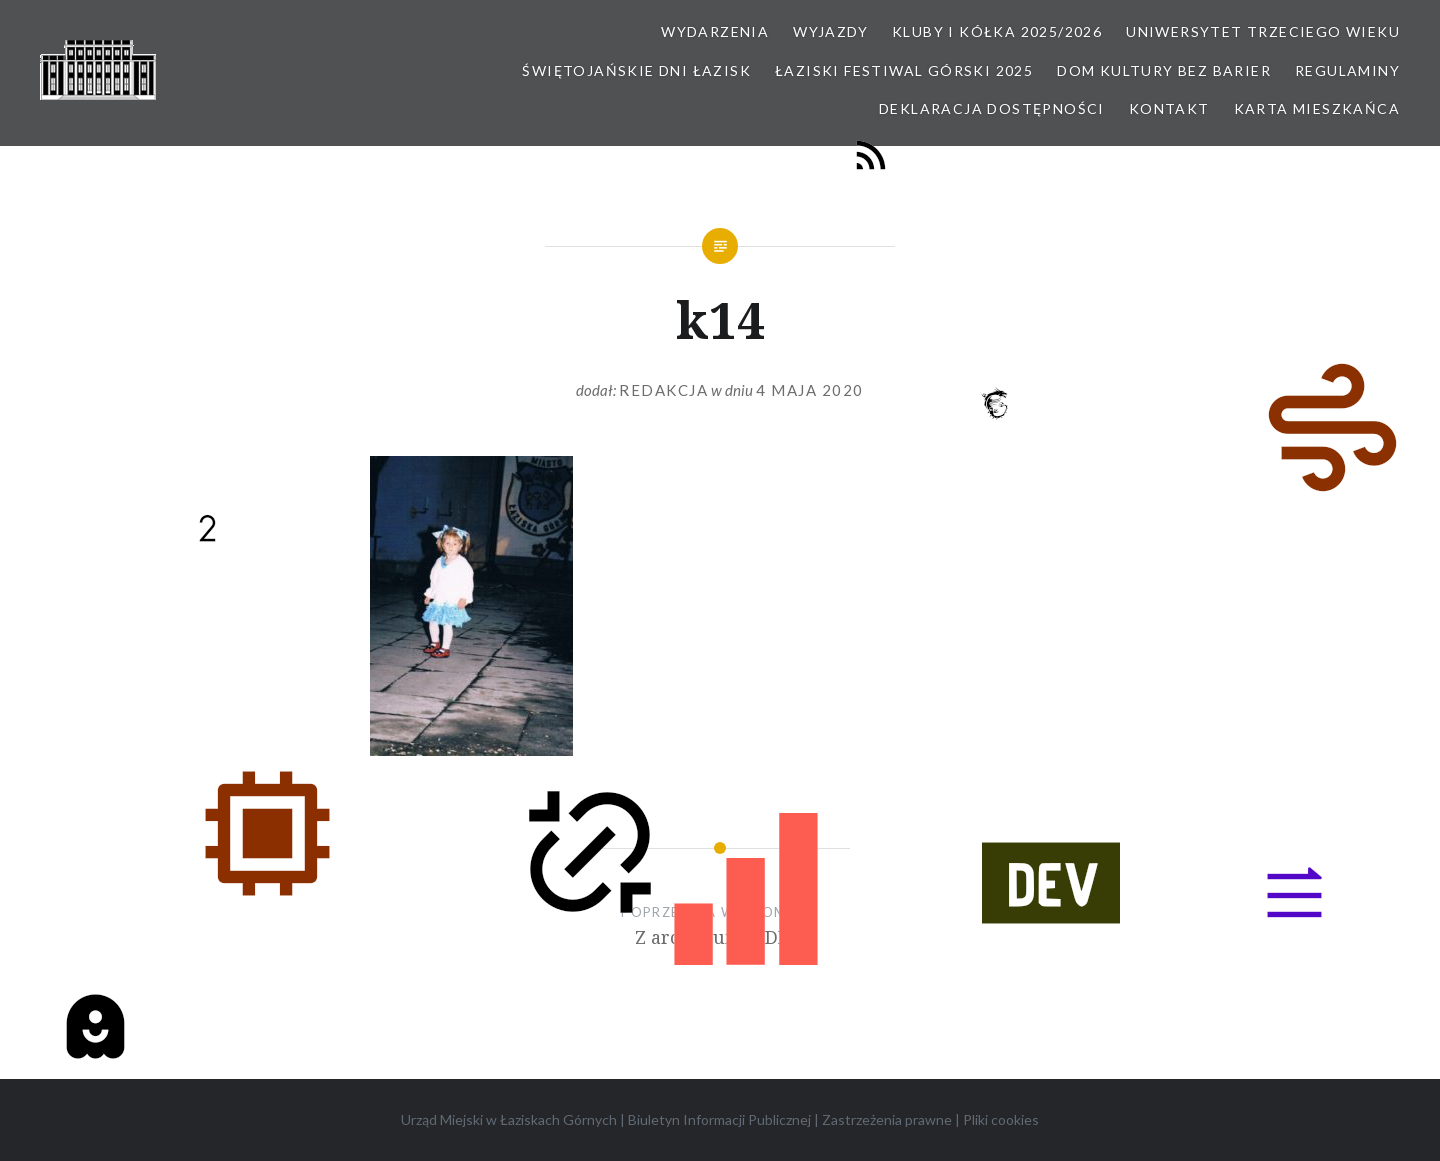 The width and height of the screenshot is (1440, 1161). What do you see at coordinates (590, 852) in the screenshot?
I see `unlink or disconnect a hyperlink` at bounding box center [590, 852].